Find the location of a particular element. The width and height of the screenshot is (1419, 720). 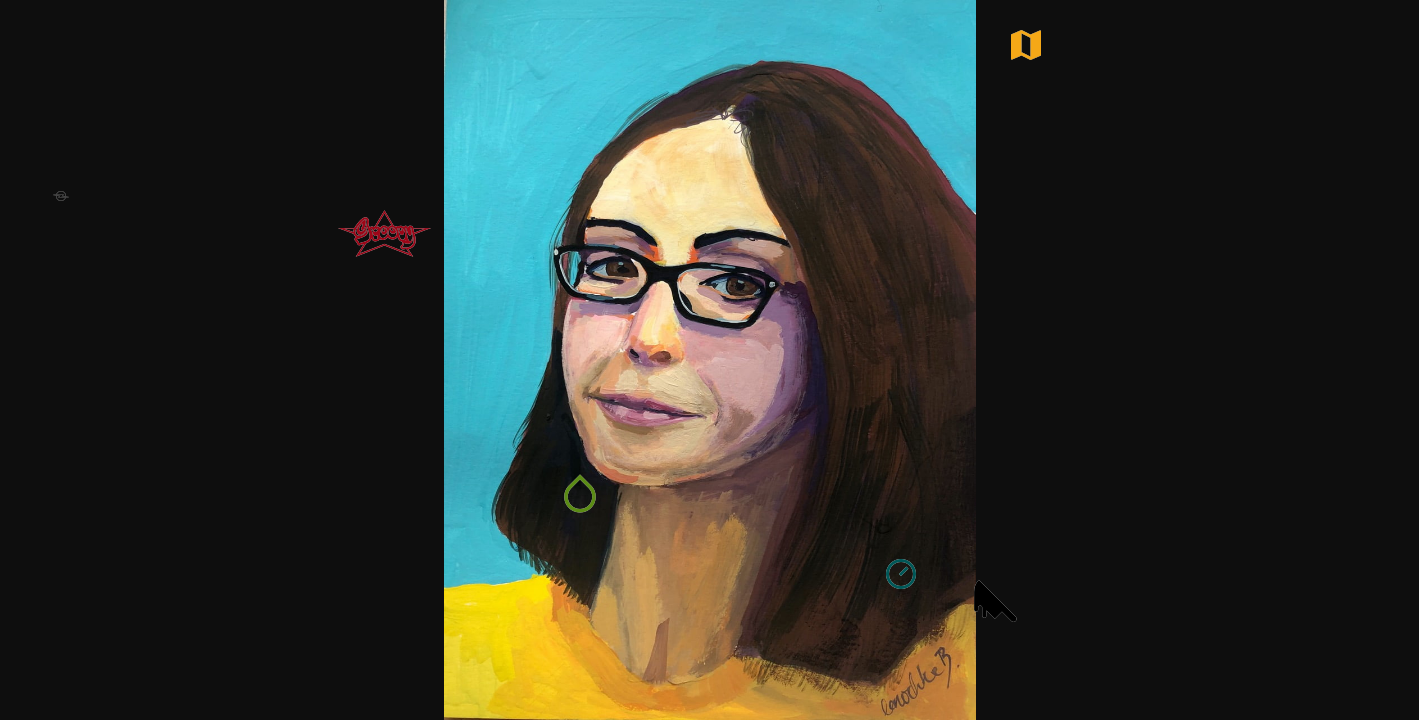

open map view is located at coordinates (1026, 45).